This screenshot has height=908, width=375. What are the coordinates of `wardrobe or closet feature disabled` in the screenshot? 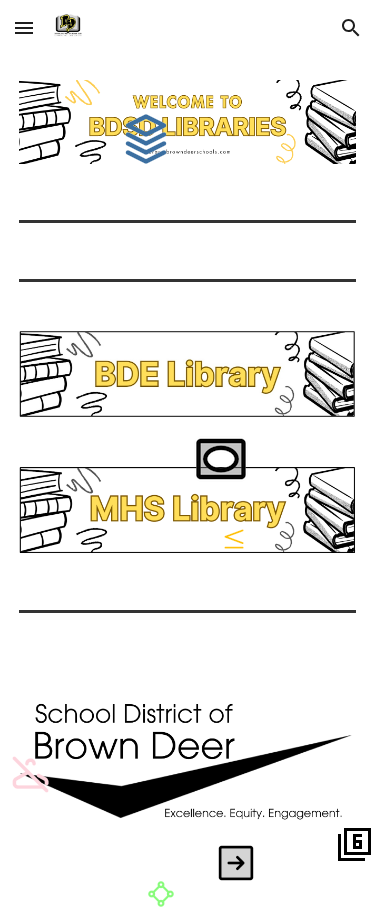 It's located at (30, 774).